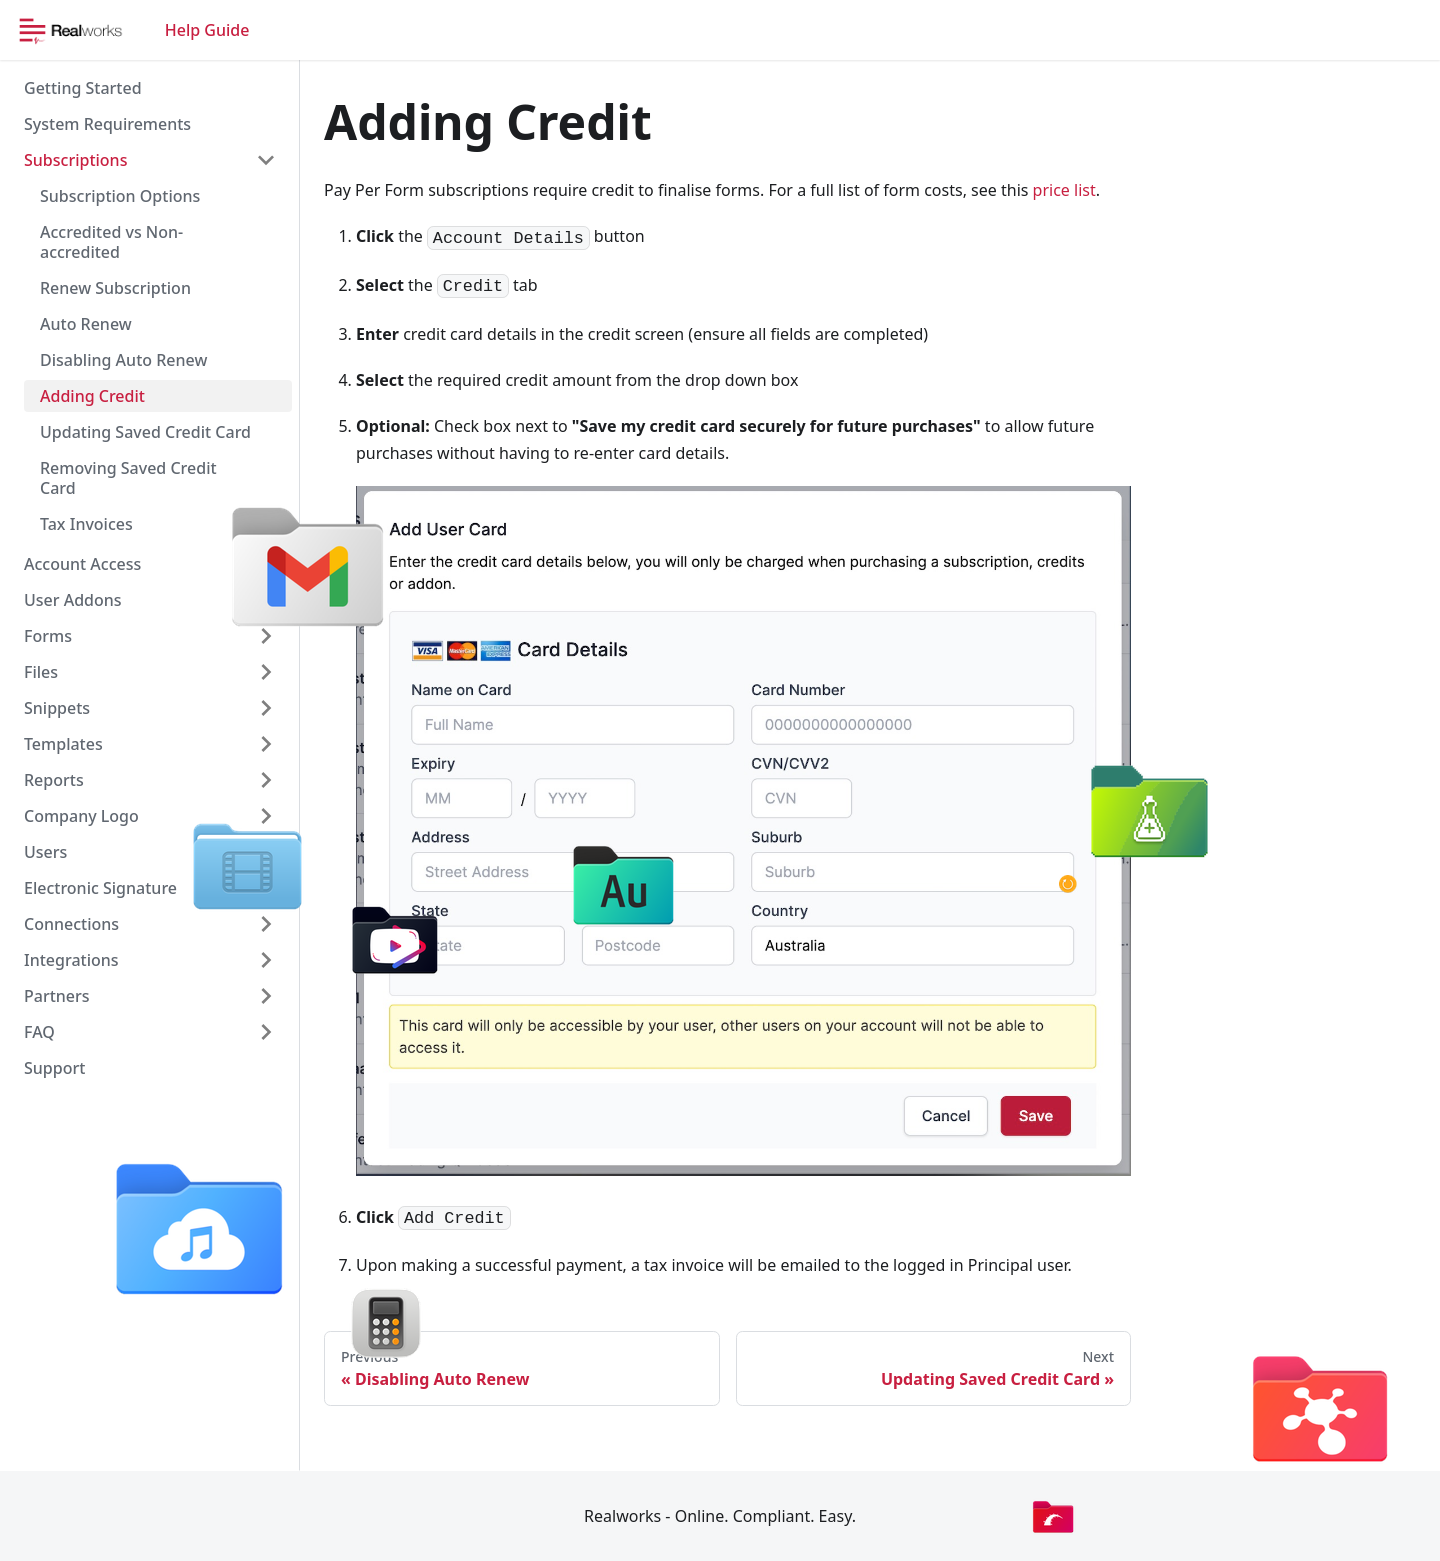 This screenshot has width=1440, height=1561. Describe the element at coordinates (394, 942) in the screenshot. I see `open folder containing youtube vanced files` at that location.